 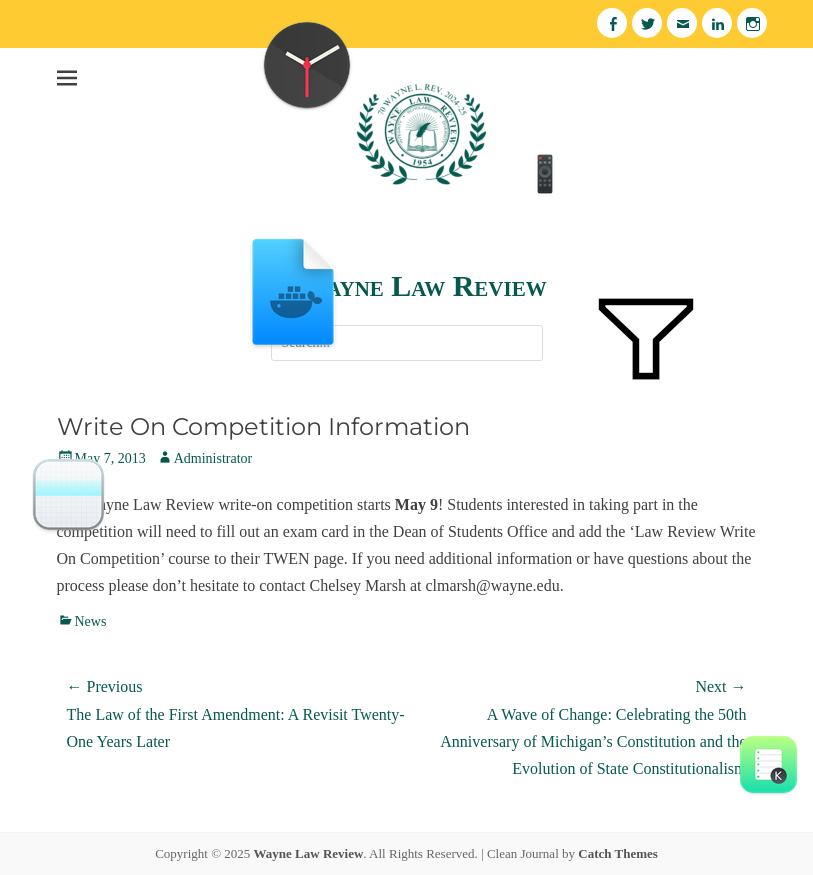 What do you see at coordinates (545, 174) in the screenshot?
I see `connect a tv remote as an input device` at bounding box center [545, 174].